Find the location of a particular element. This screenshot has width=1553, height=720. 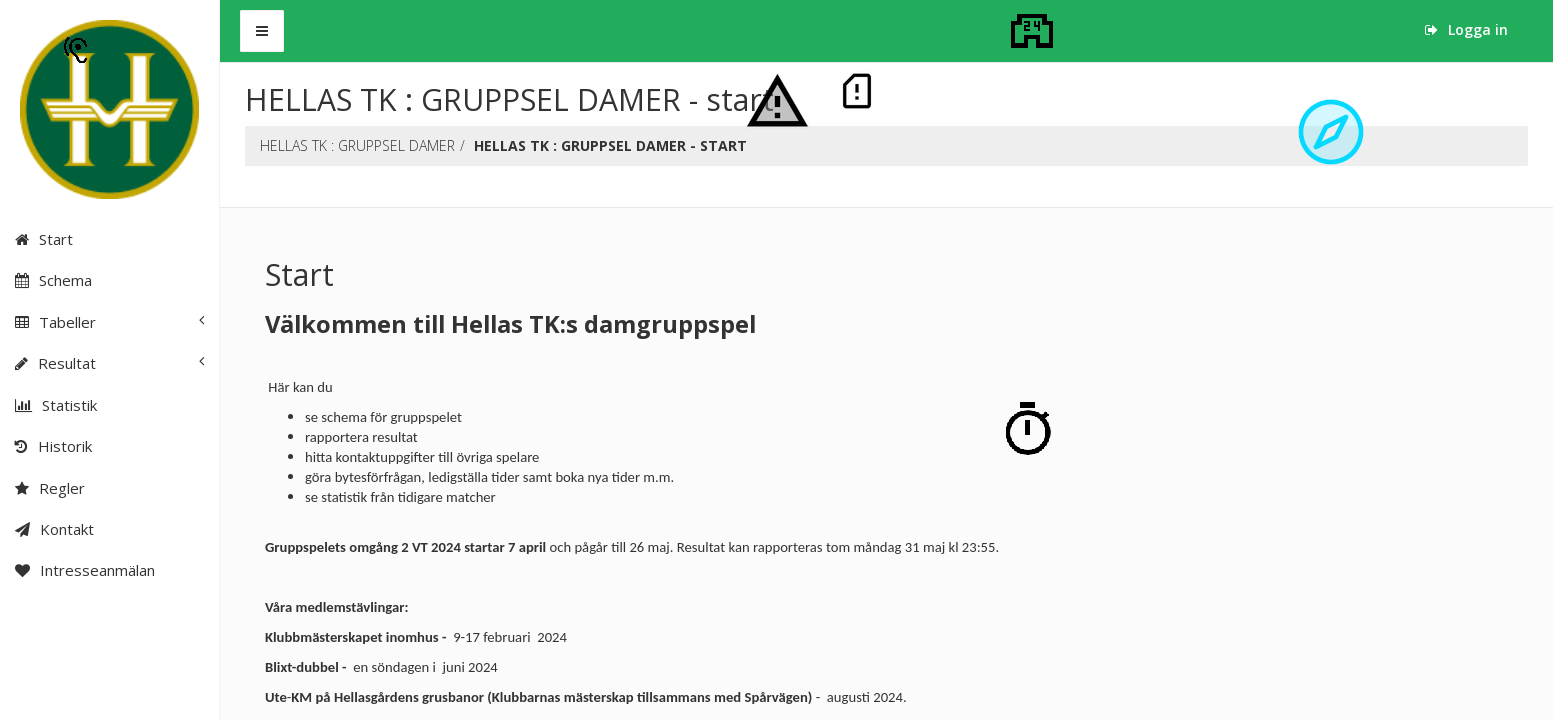

indicates a warning or potential issue is located at coordinates (777, 101).